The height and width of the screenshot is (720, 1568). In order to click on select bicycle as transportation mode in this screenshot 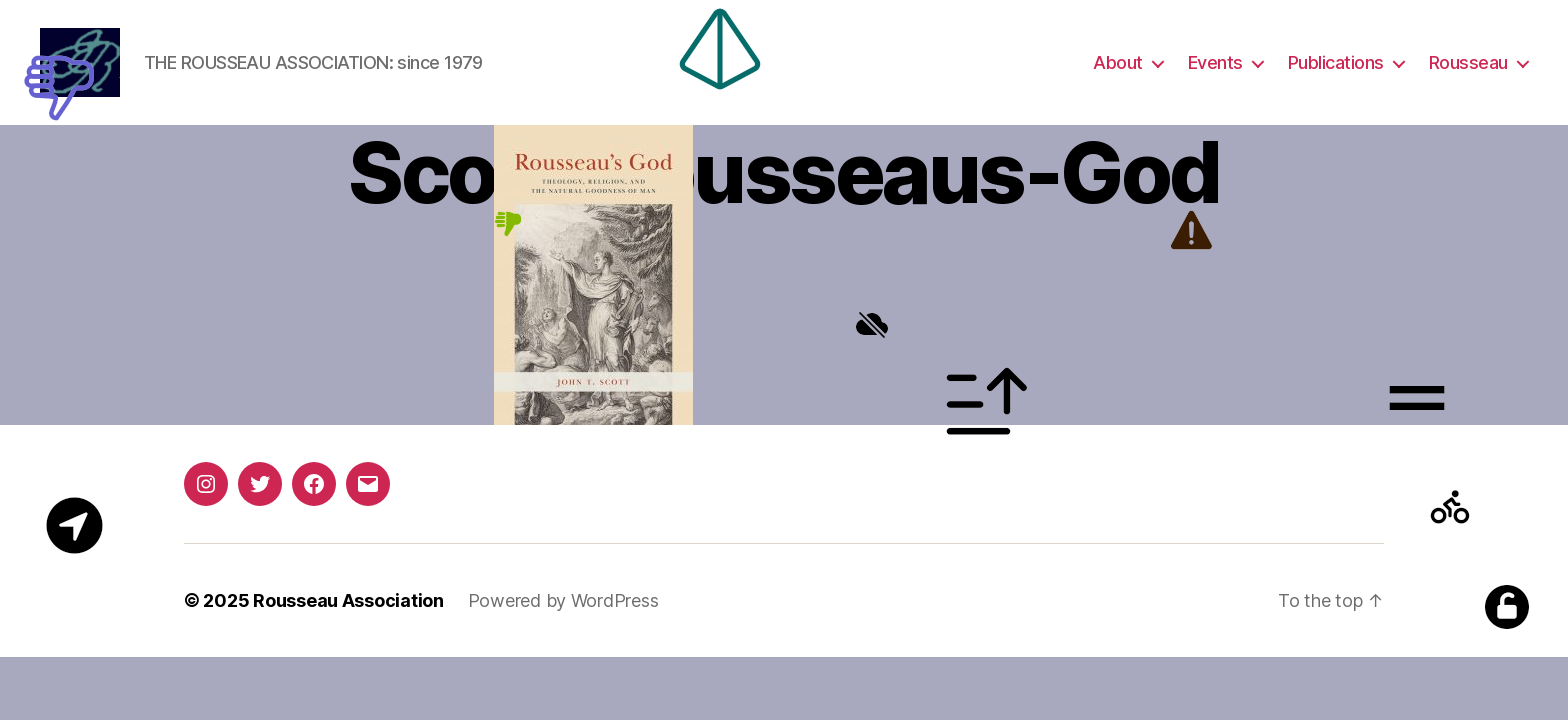, I will do `click(1450, 506)`.